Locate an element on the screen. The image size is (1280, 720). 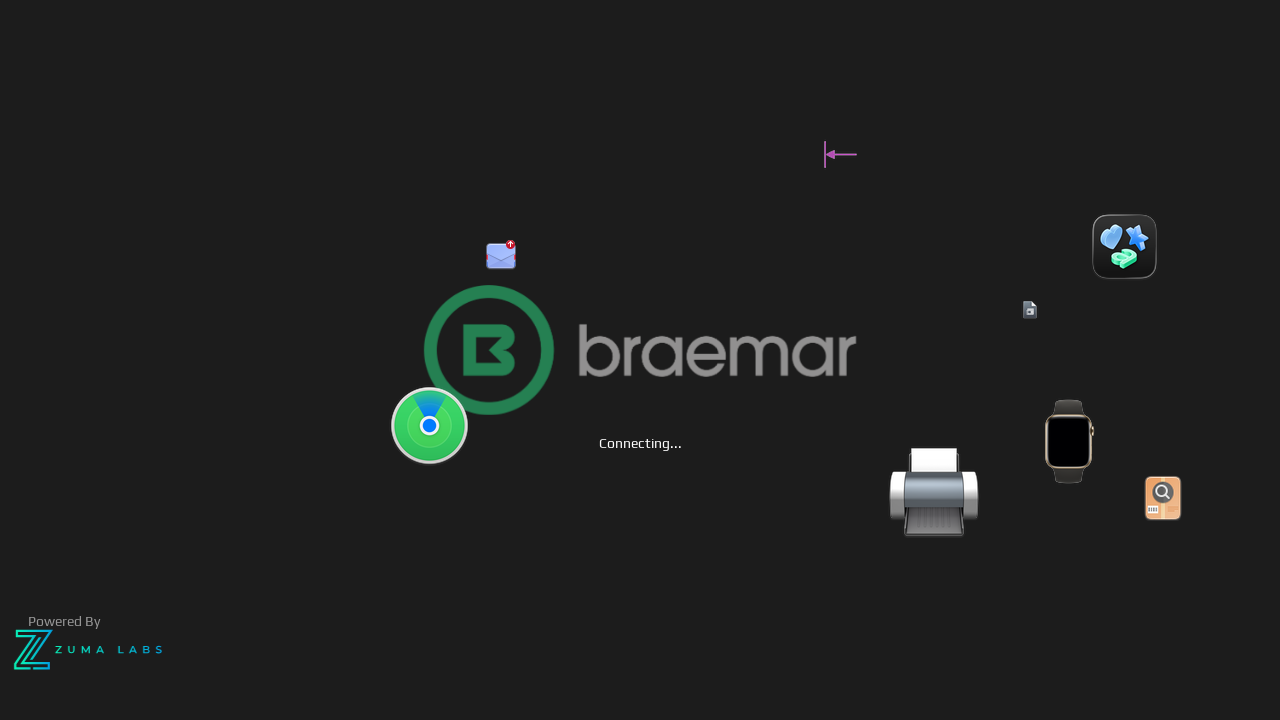
resolving package dependencies is located at coordinates (1163, 498).